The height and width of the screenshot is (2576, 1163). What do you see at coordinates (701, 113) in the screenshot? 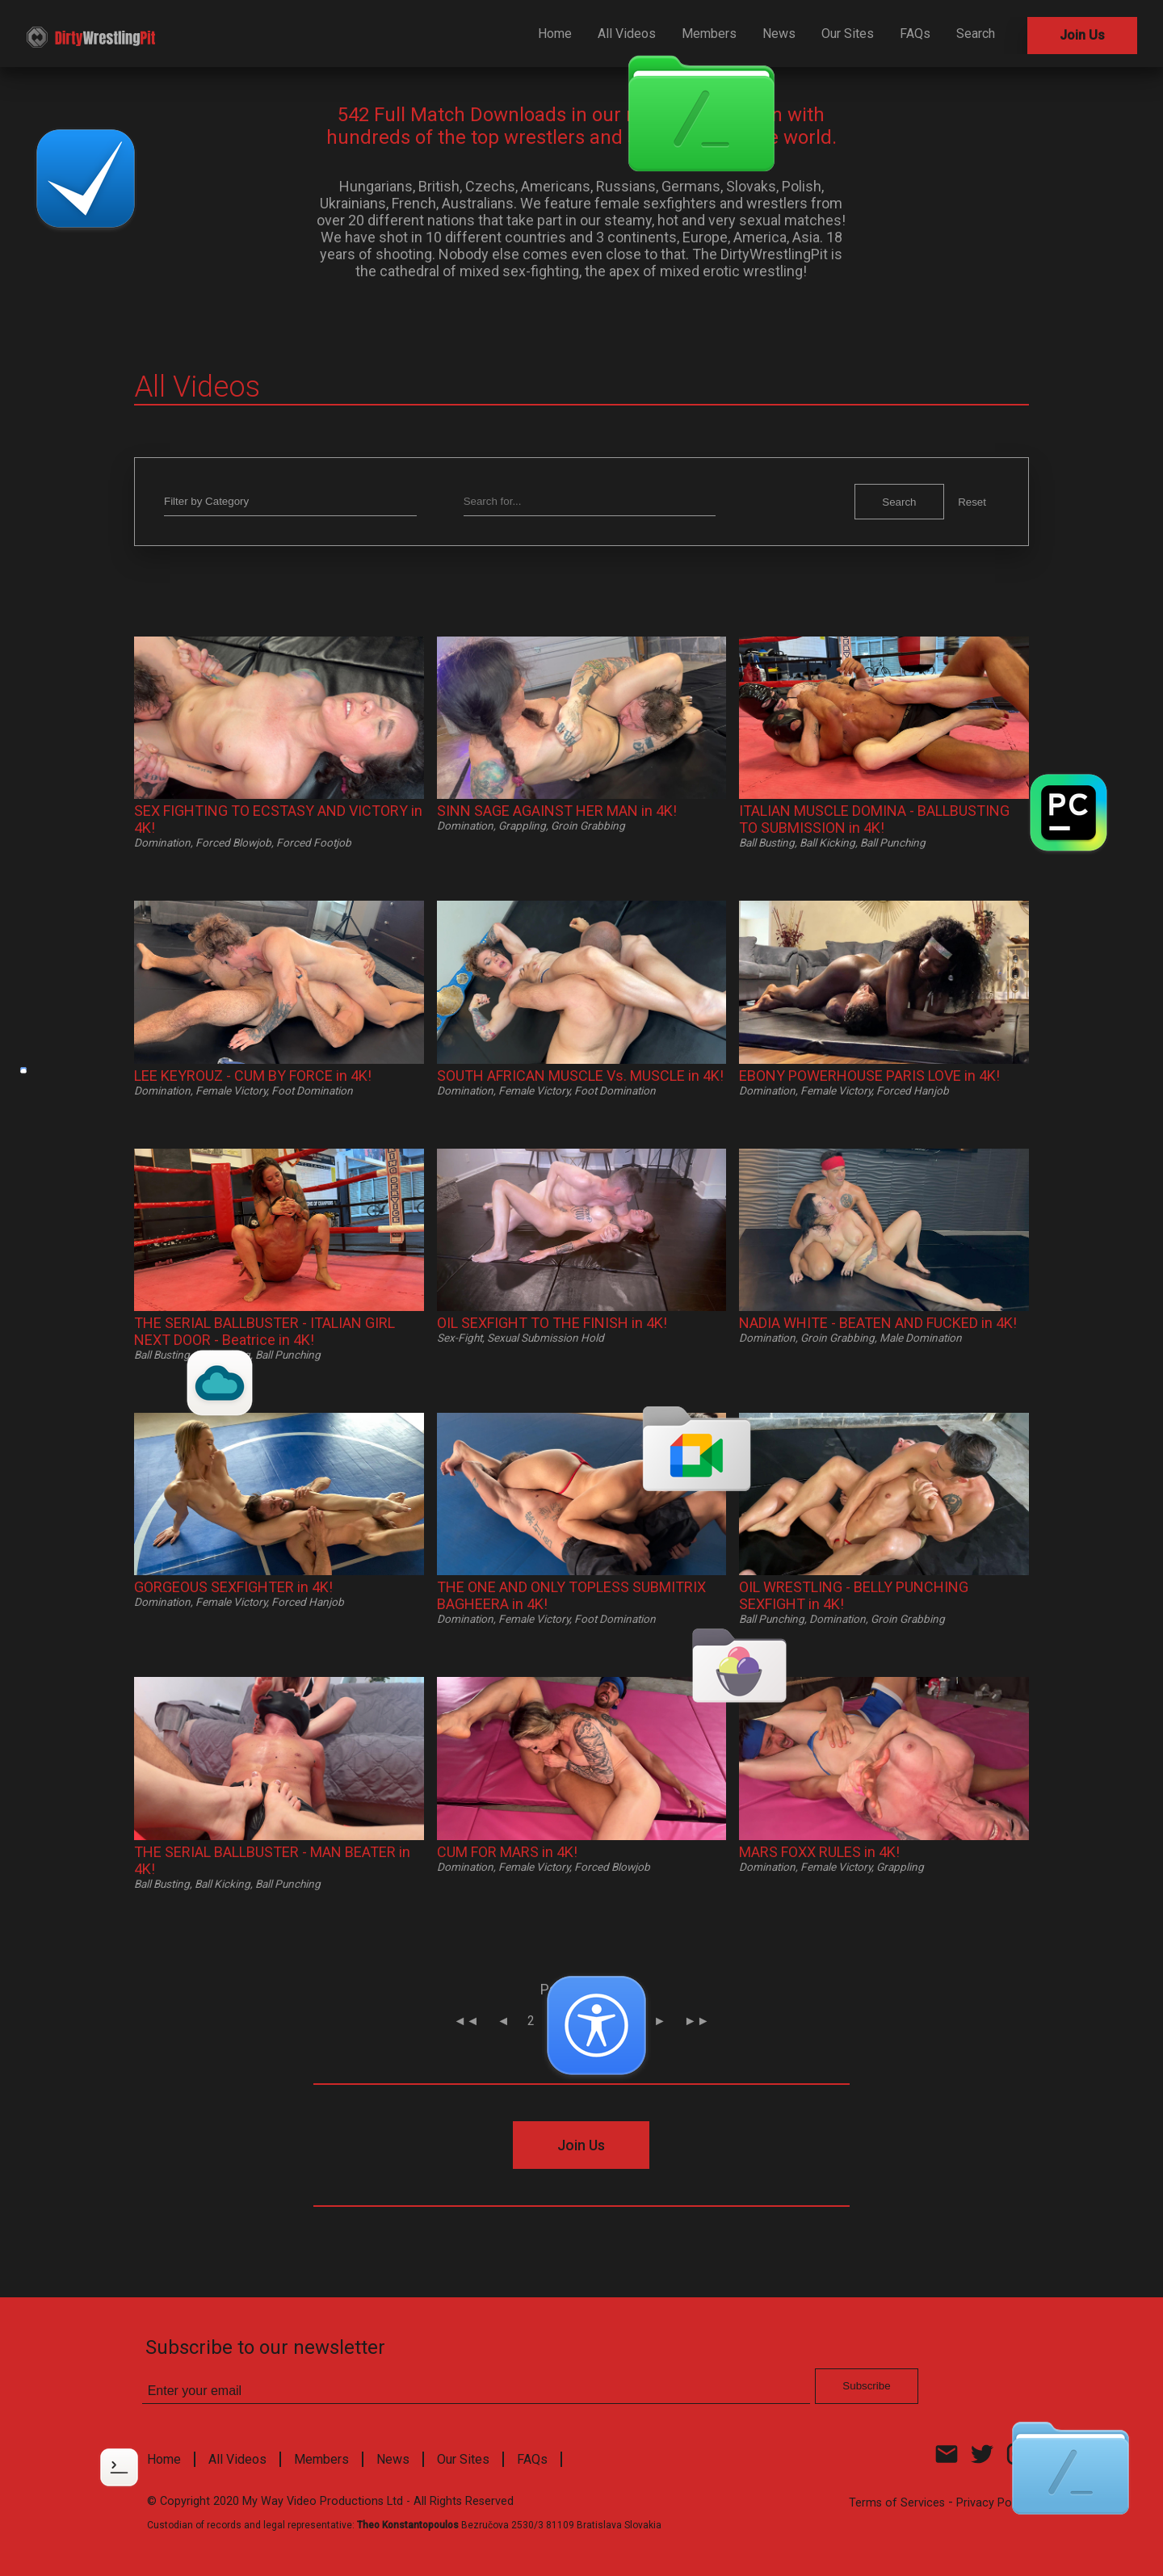
I see `access the root directory folder` at bounding box center [701, 113].